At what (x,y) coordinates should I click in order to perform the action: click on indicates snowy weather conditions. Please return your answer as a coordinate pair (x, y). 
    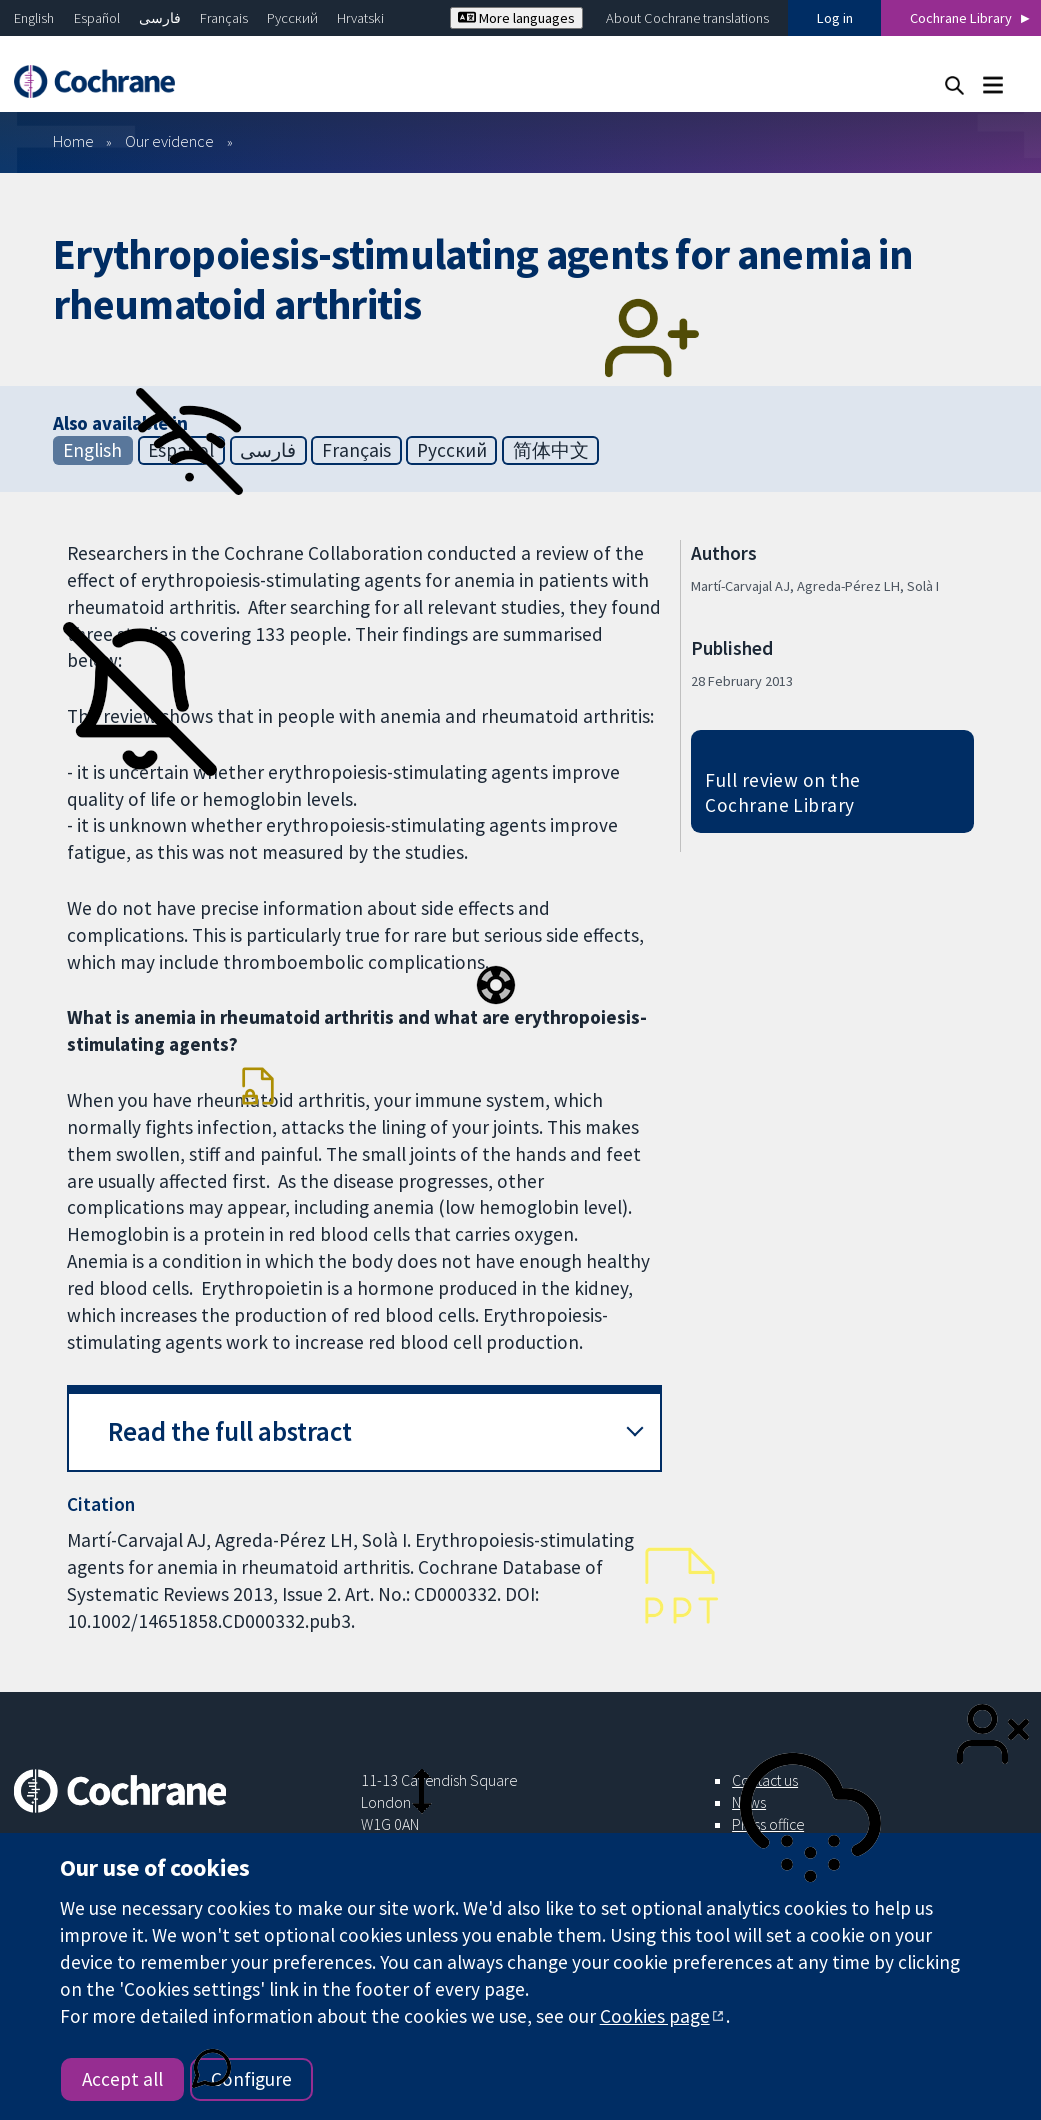
    Looking at the image, I should click on (810, 1817).